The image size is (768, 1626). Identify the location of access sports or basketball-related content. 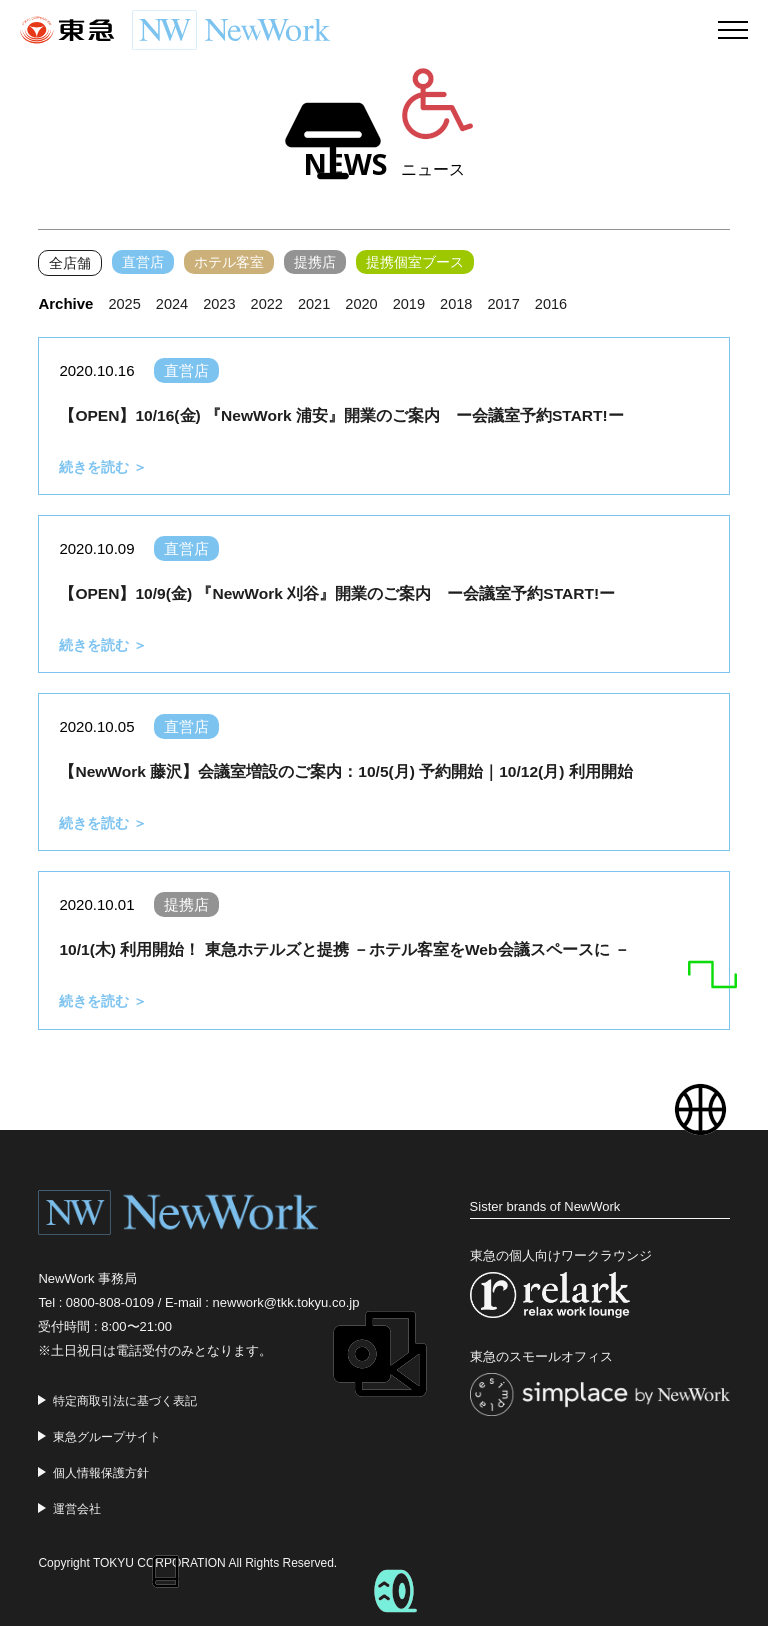
(700, 1109).